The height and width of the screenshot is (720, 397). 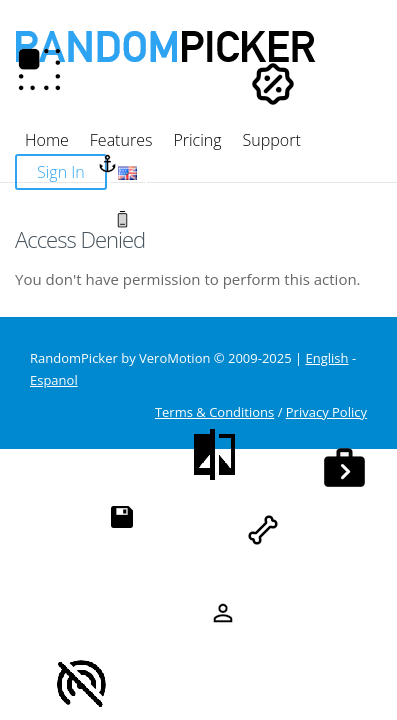 I want to click on save current file or document, so click(x=122, y=517).